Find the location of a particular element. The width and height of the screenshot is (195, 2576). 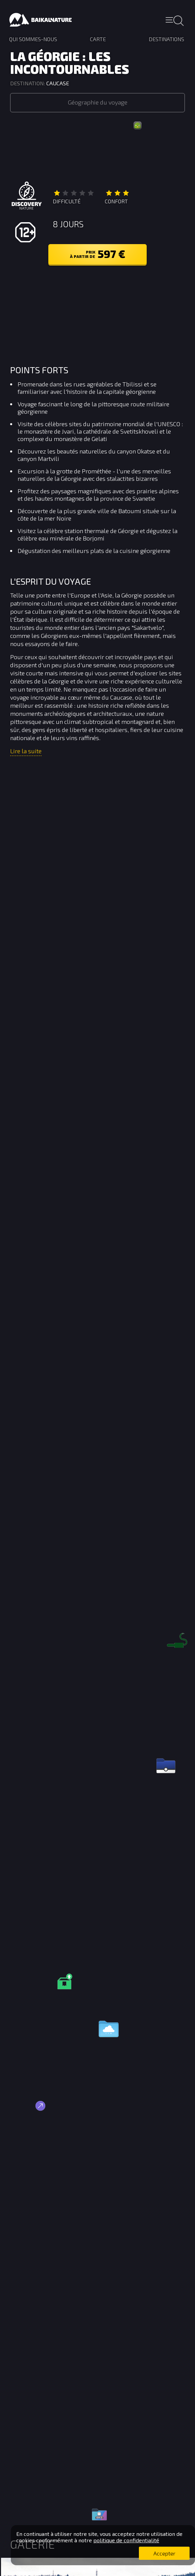

open folder containing aseprite project files is located at coordinates (99, 2515).